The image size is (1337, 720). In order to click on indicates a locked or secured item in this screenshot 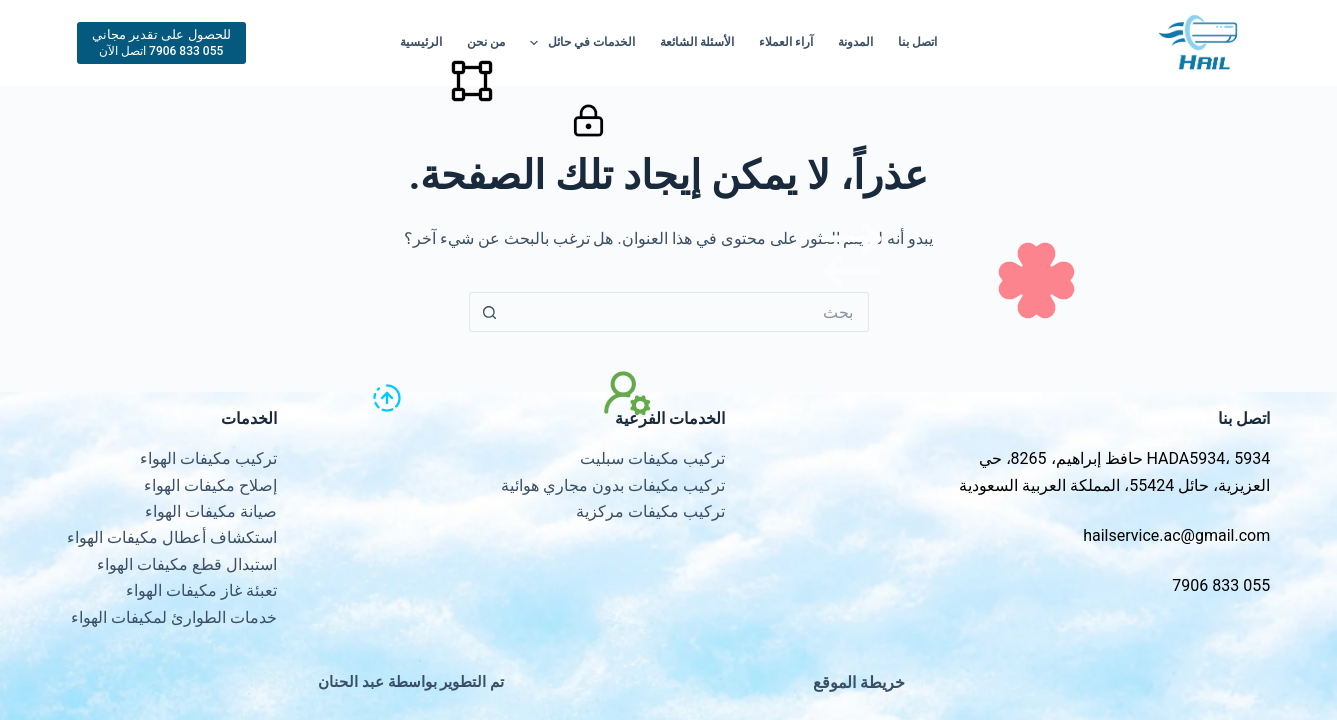, I will do `click(588, 120)`.